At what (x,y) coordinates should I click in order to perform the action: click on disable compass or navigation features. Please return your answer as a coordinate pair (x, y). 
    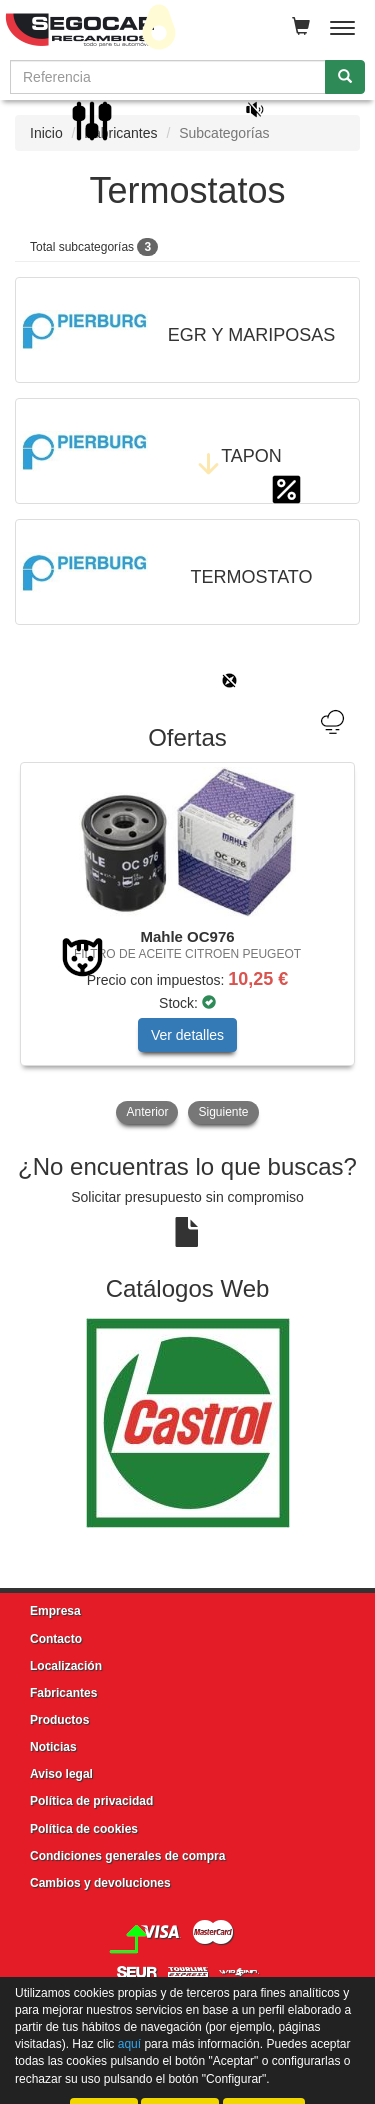
    Looking at the image, I should click on (229, 680).